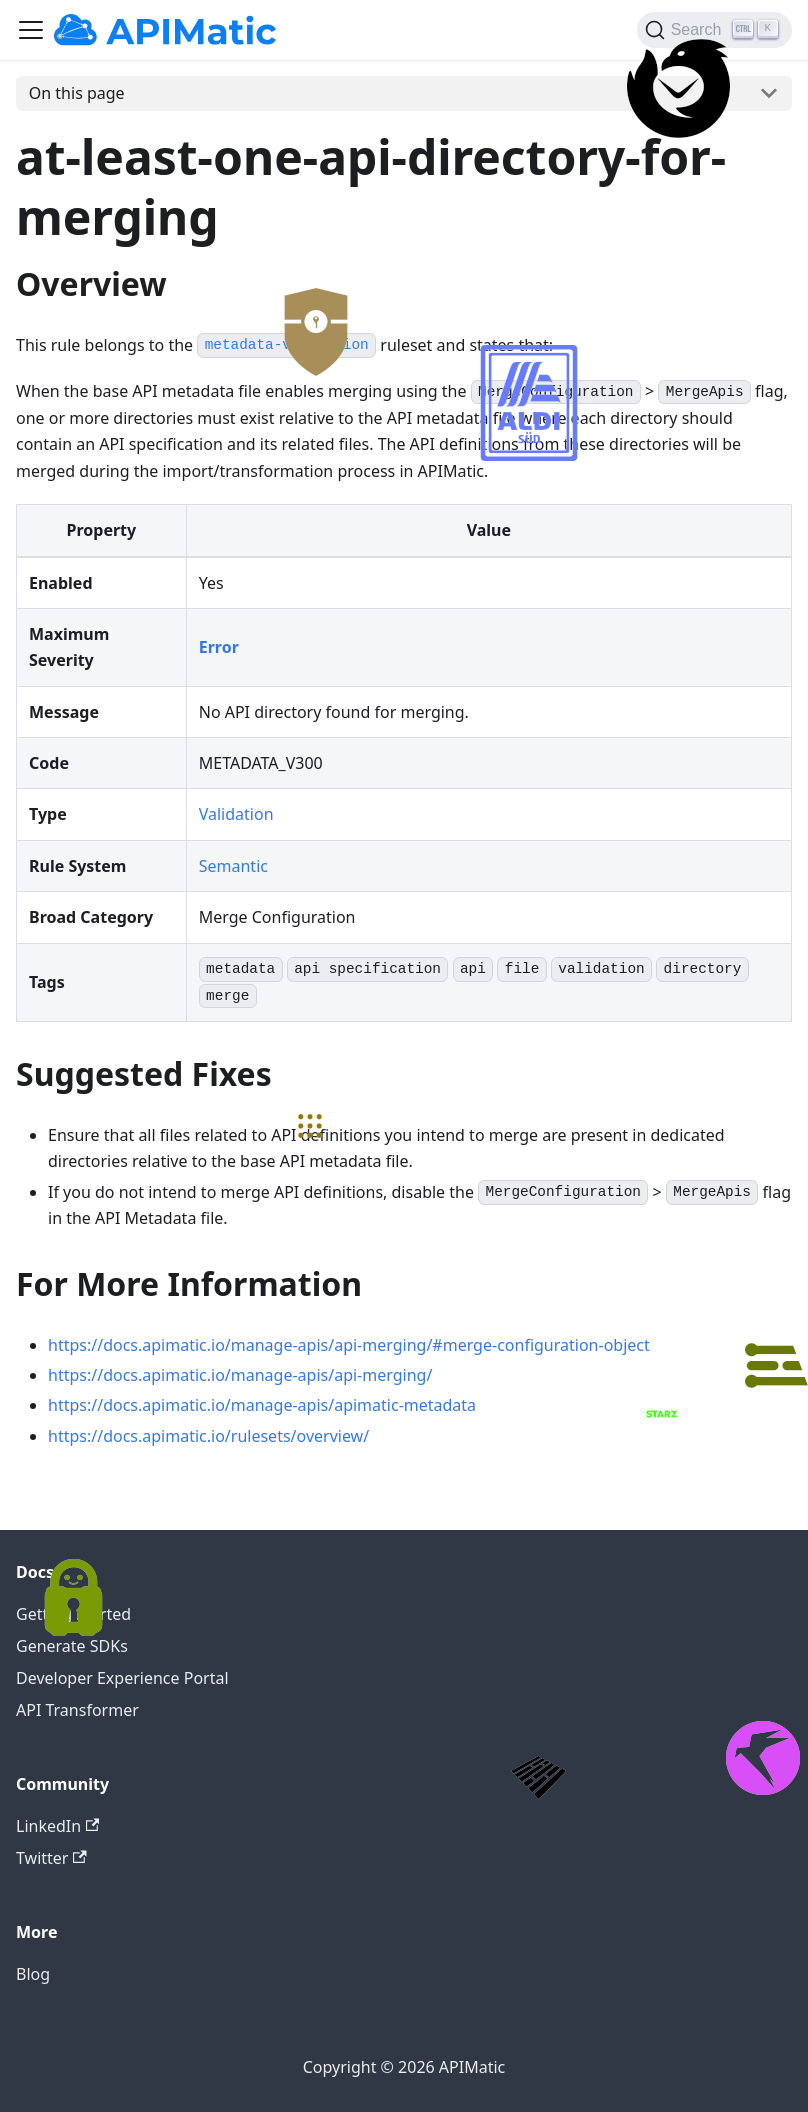 The image size is (808, 2112). Describe the element at coordinates (678, 88) in the screenshot. I see `open Mozilla Thunderbird email client` at that location.